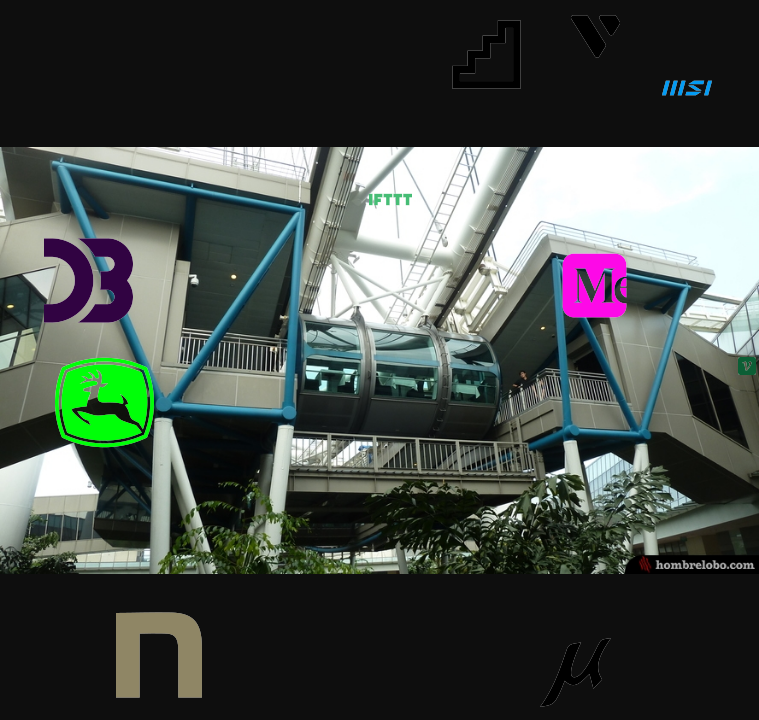 The width and height of the screenshot is (759, 720). I want to click on open MicroStation application, so click(575, 672).